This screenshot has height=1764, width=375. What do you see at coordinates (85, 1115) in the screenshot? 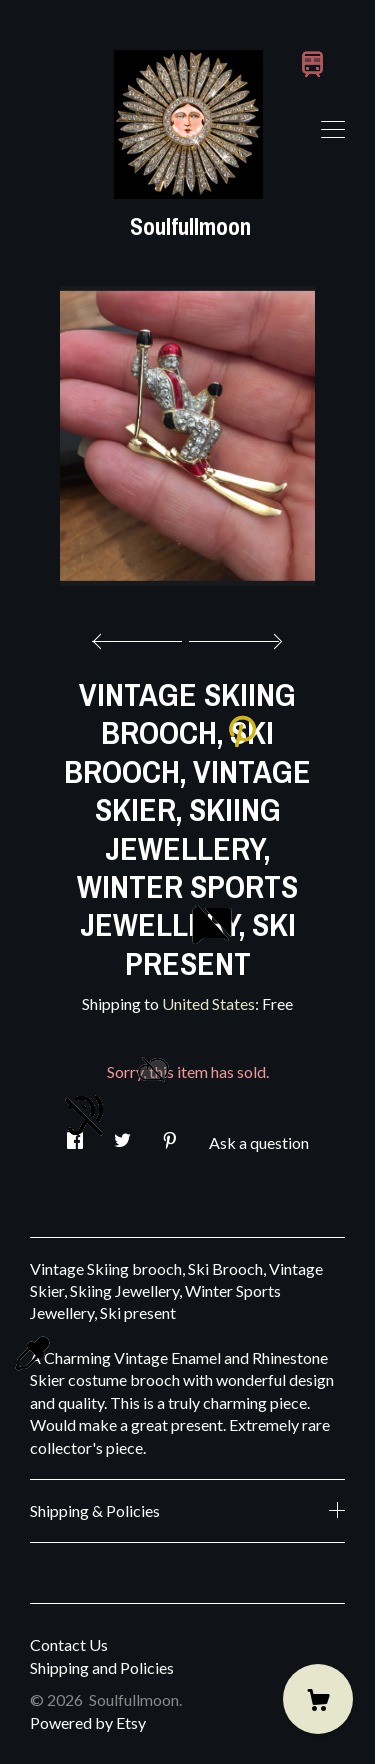
I see `indicates hearing assistance is disabled` at bounding box center [85, 1115].